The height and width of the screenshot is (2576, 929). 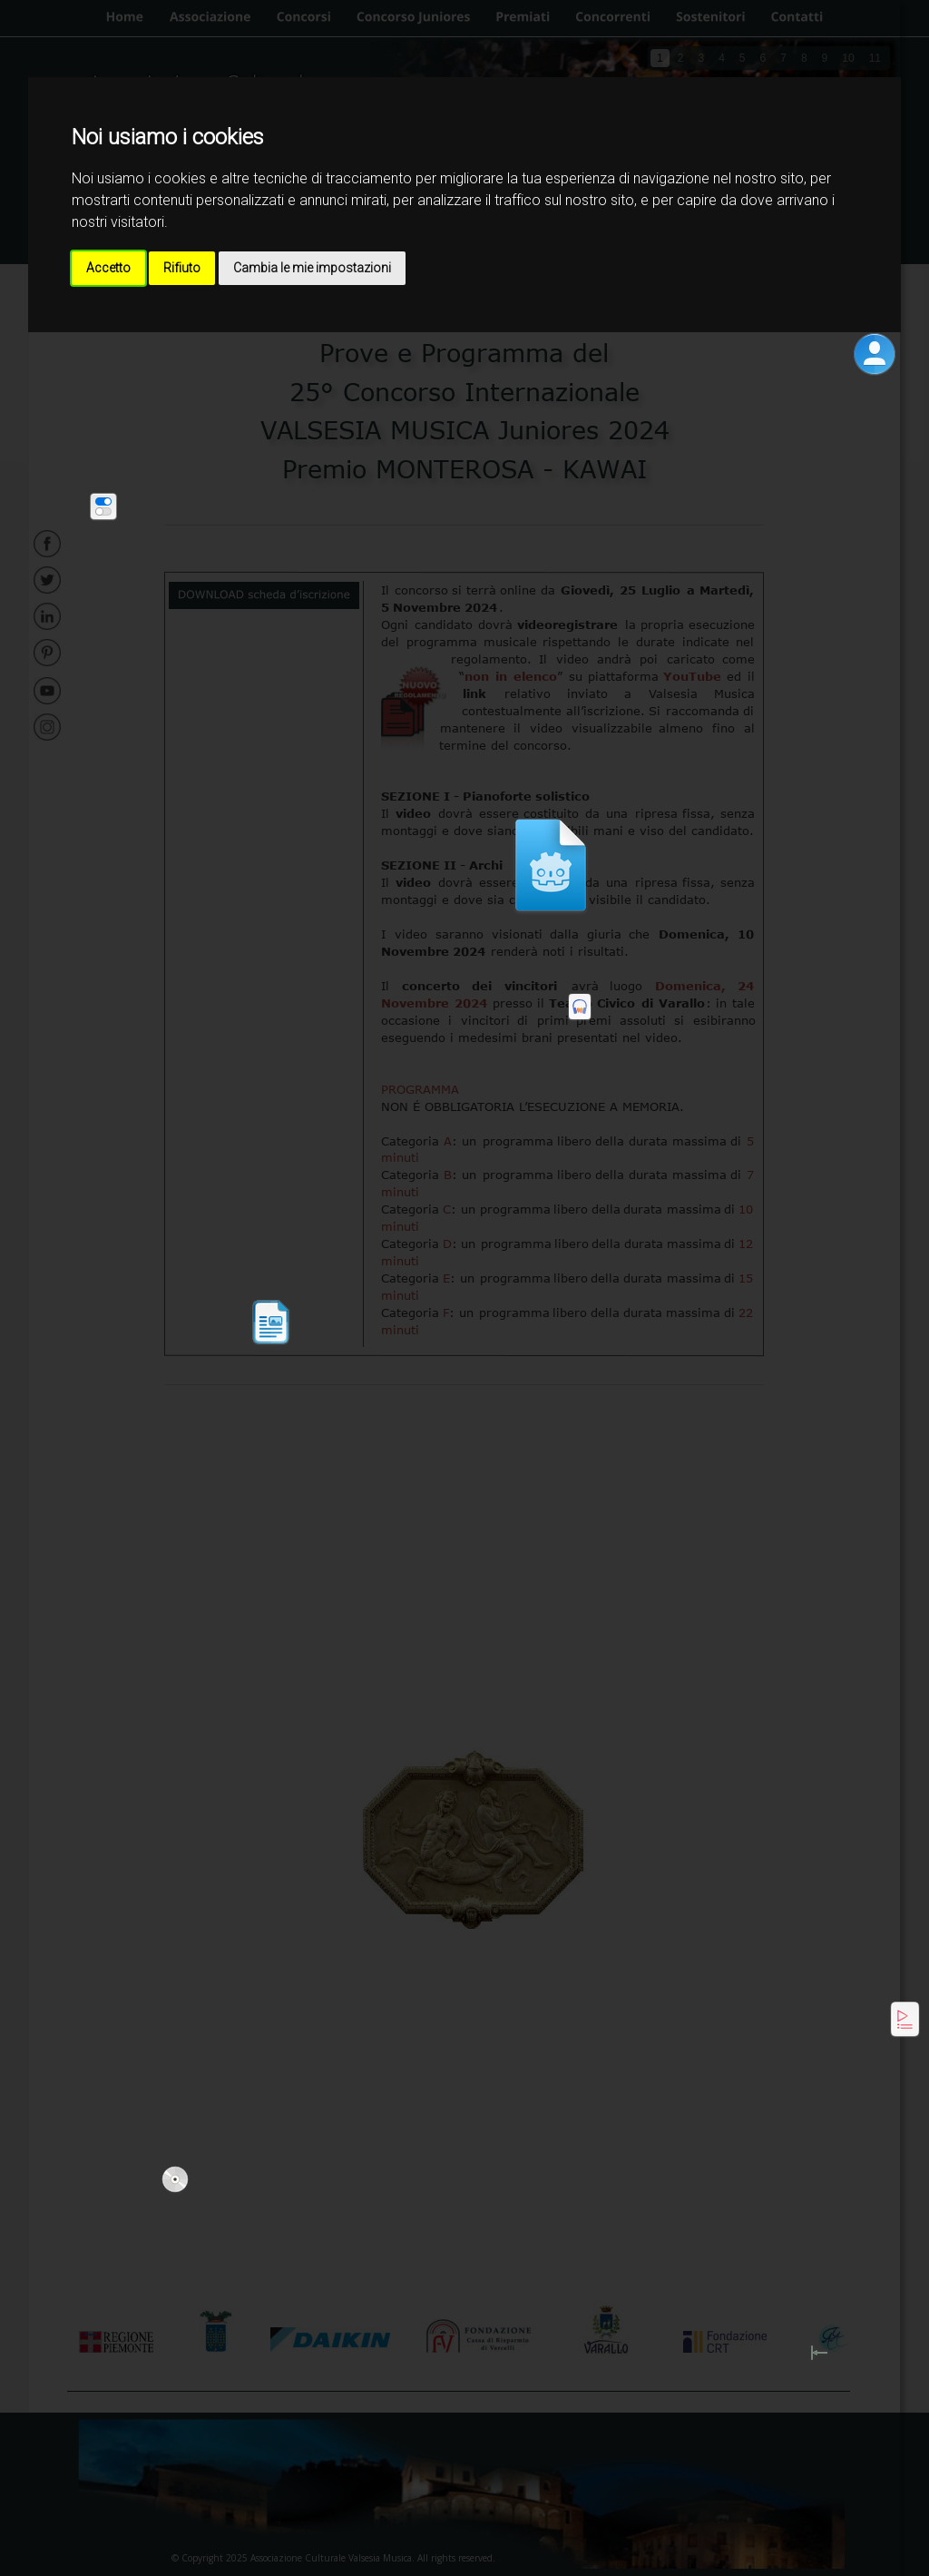 What do you see at coordinates (270, 1322) in the screenshot?
I see `open a text document file` at bounding box center [270, 1322].